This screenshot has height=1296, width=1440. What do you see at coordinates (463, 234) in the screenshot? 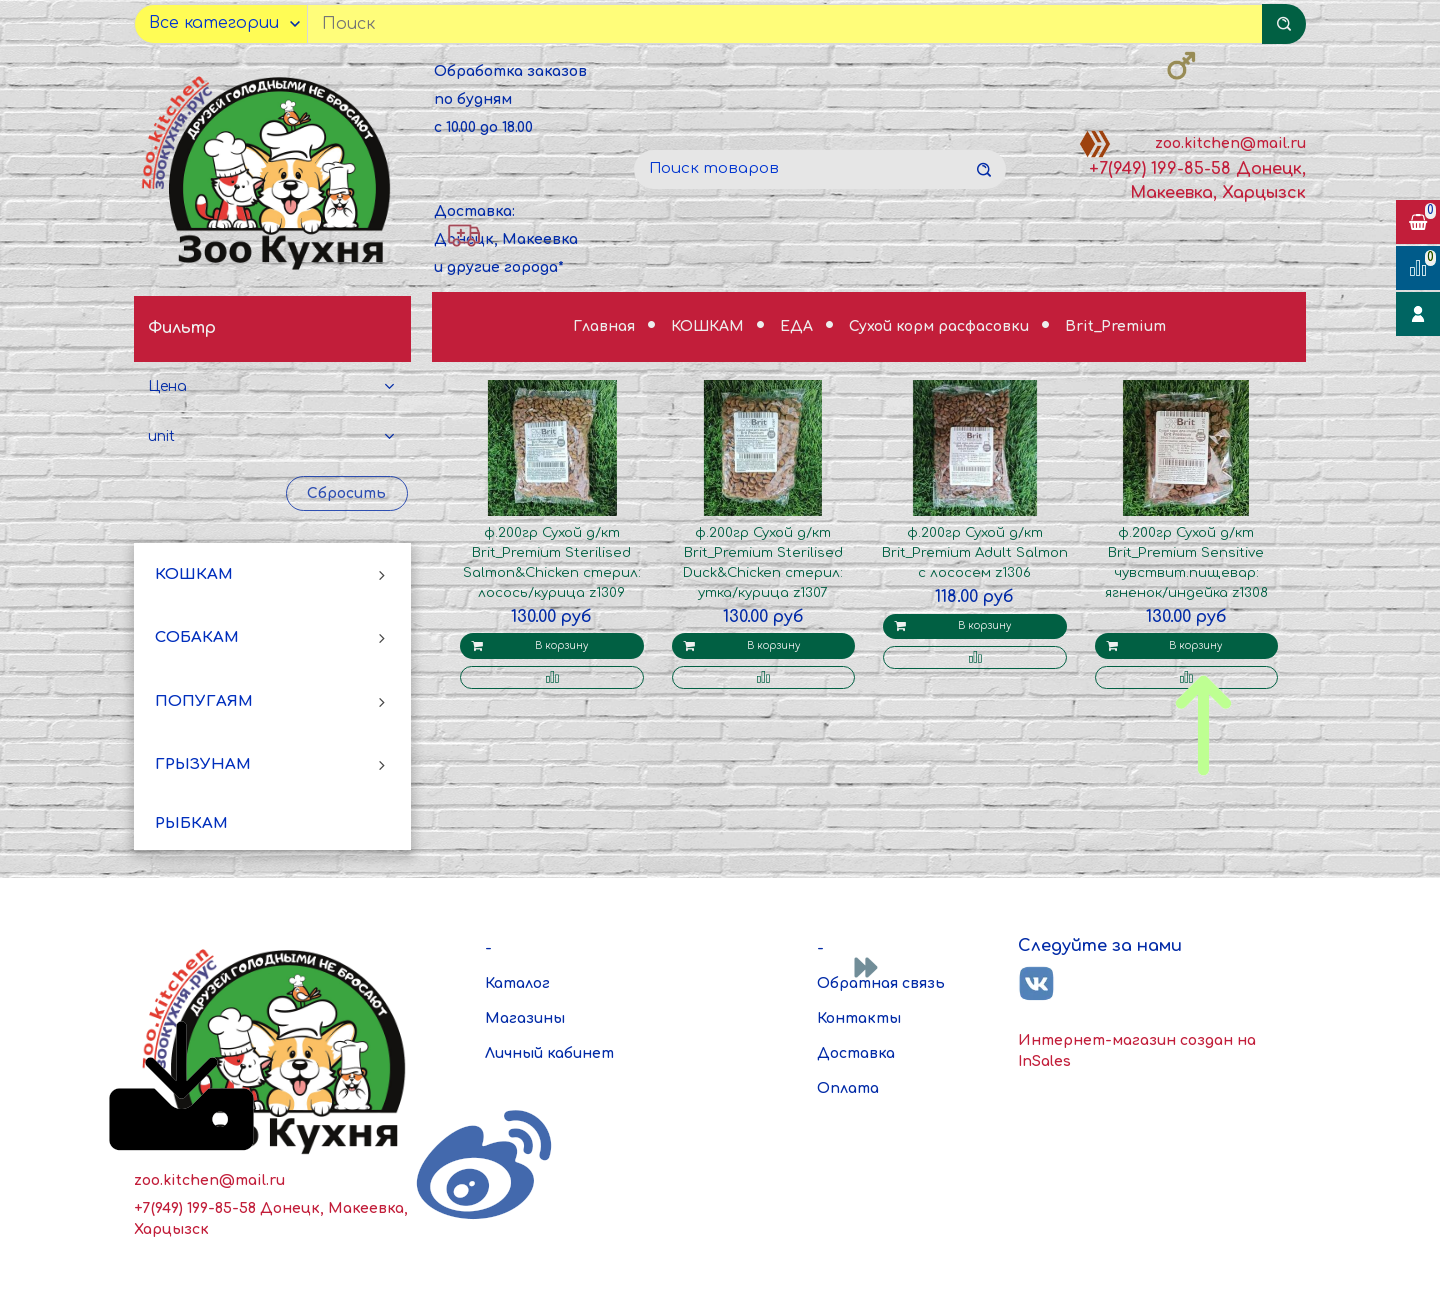
I see `access emergency medical services` at bounding box center [463, 234].